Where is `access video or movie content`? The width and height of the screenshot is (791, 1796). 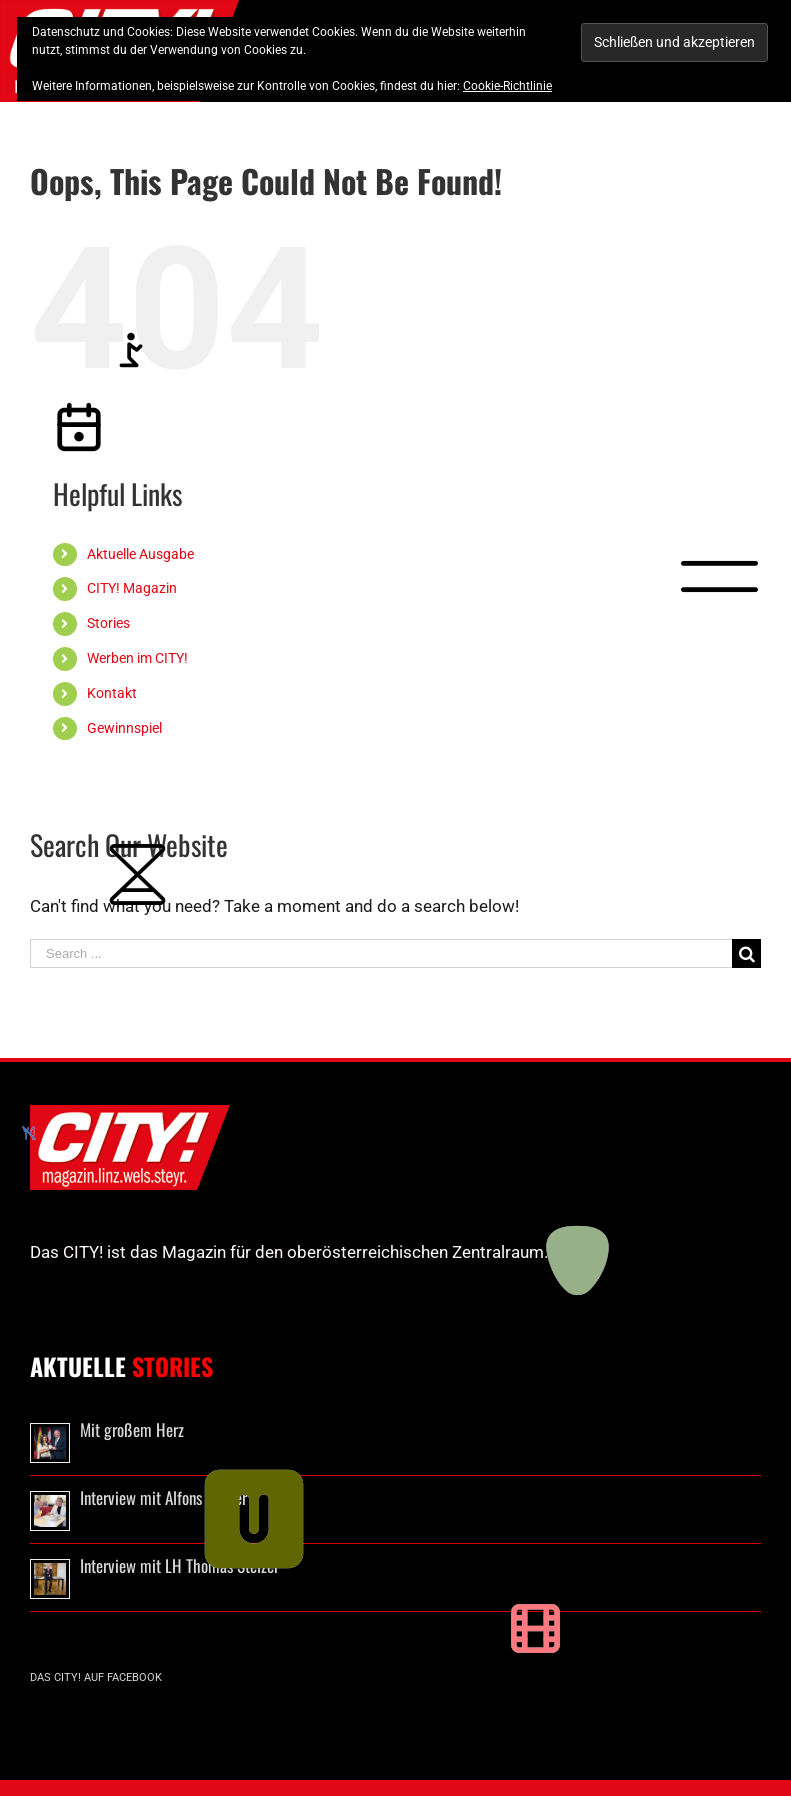
access video or movie content is located at coordinates (535, 1628).